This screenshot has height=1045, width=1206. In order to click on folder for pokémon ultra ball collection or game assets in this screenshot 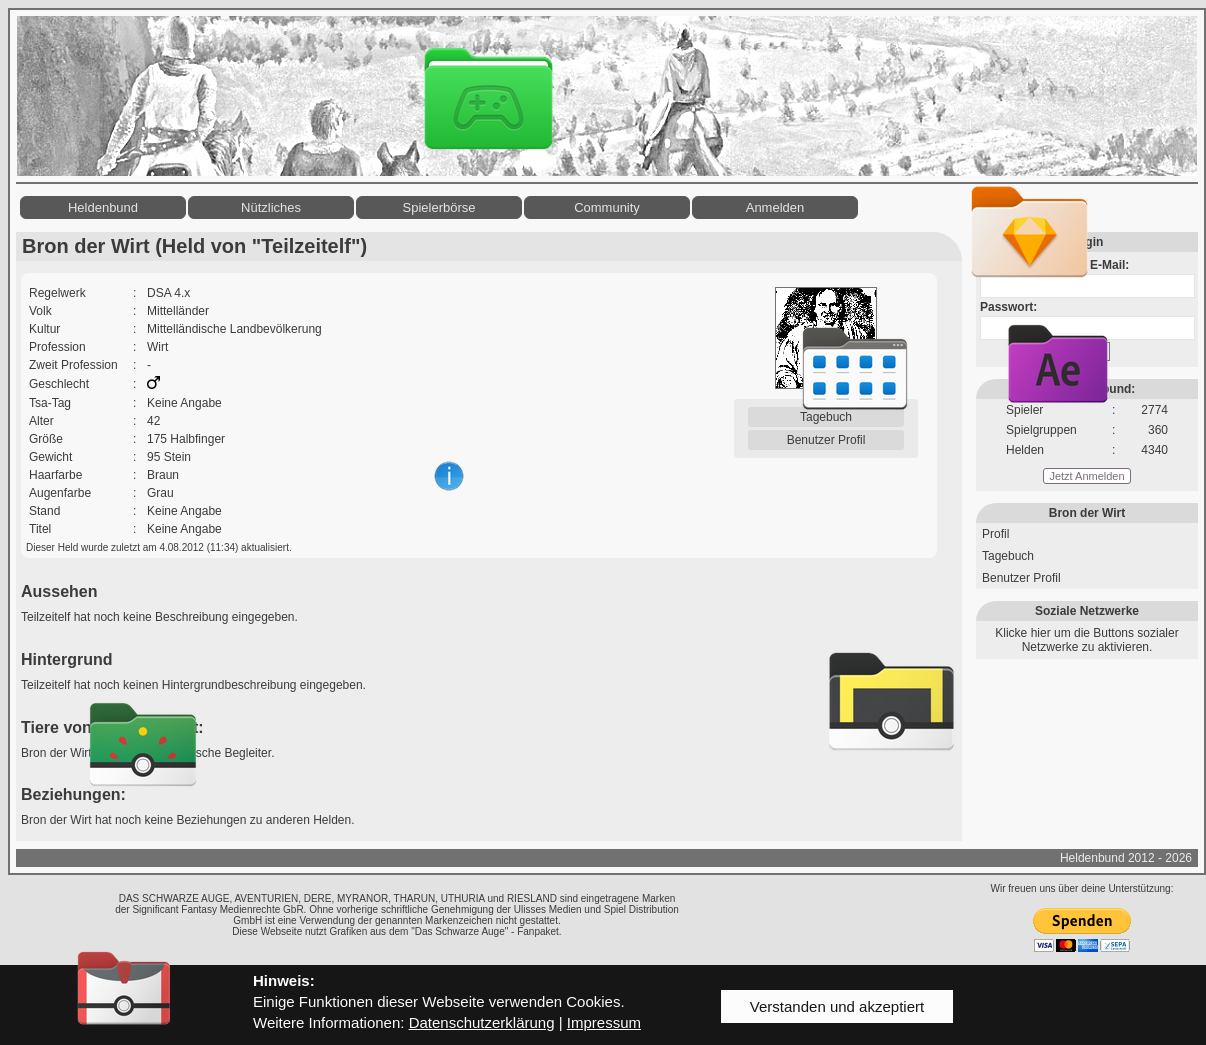, I will do `click(891, 705)`.